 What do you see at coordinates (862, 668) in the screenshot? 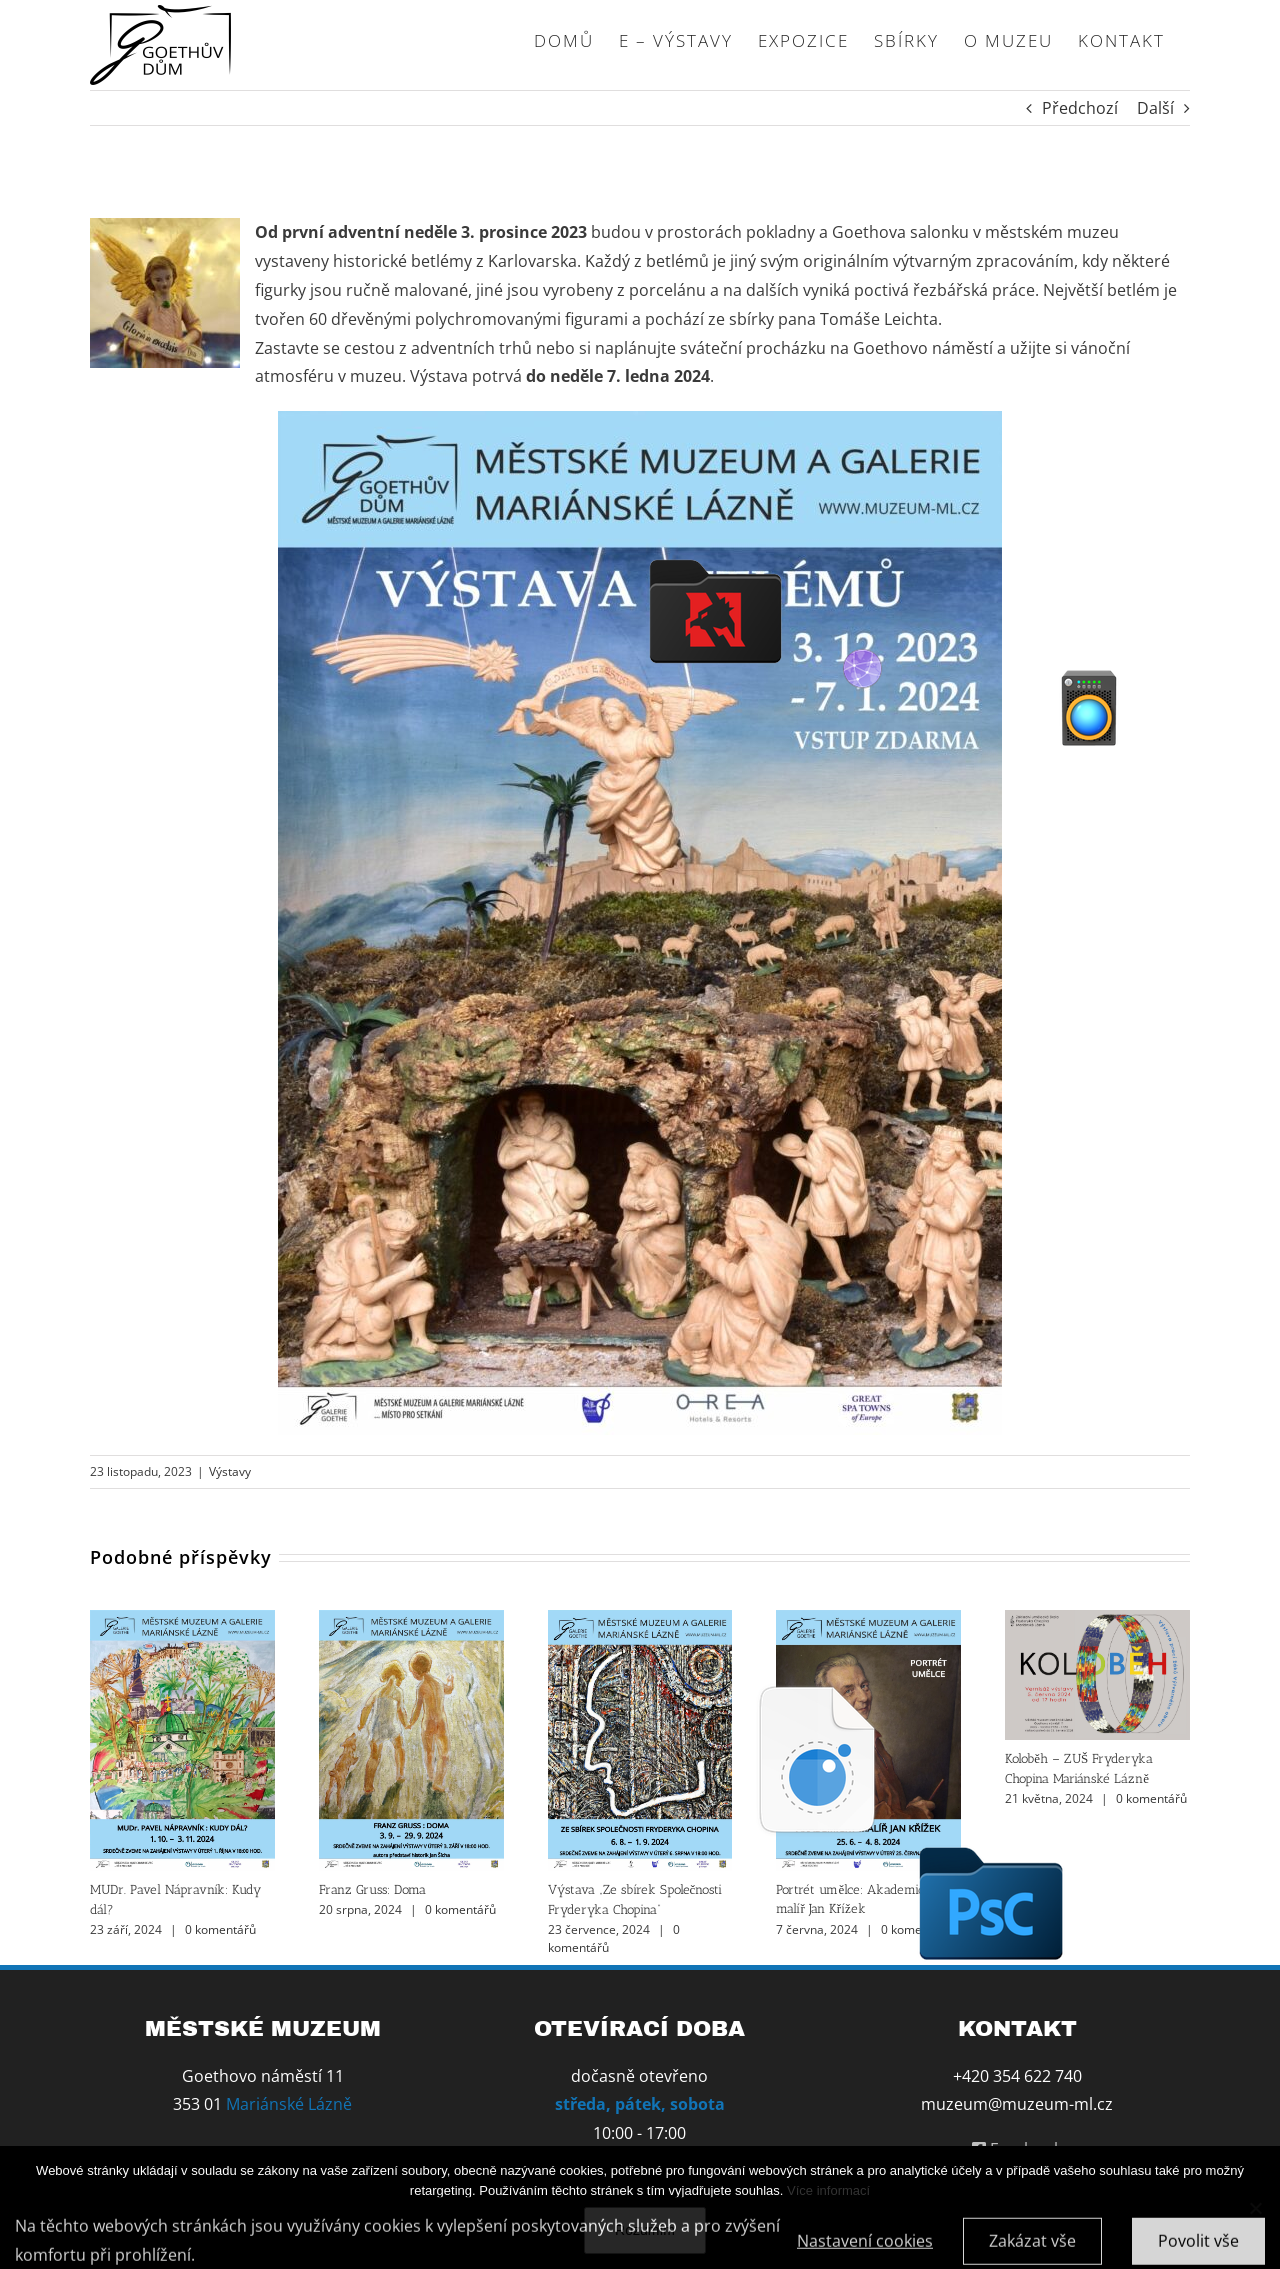
I see `open web browser or internet applications` at bounding box center [862, 668].